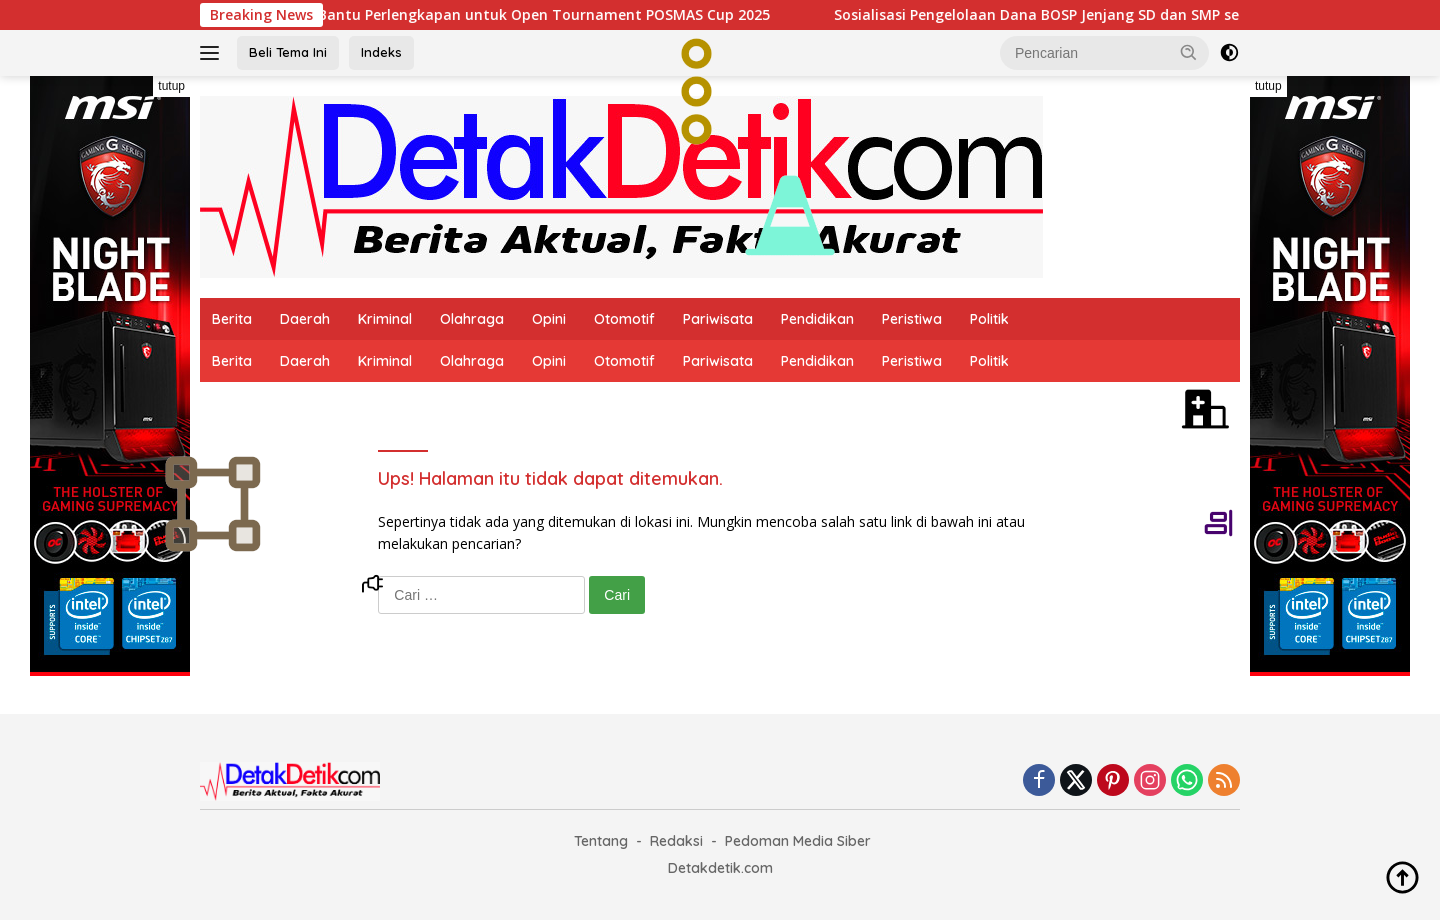 Image resolution: width=1440 pixels, height=920 pixels. I want to click on find nearby hospitals or medical facilities, so click(1203, 409).